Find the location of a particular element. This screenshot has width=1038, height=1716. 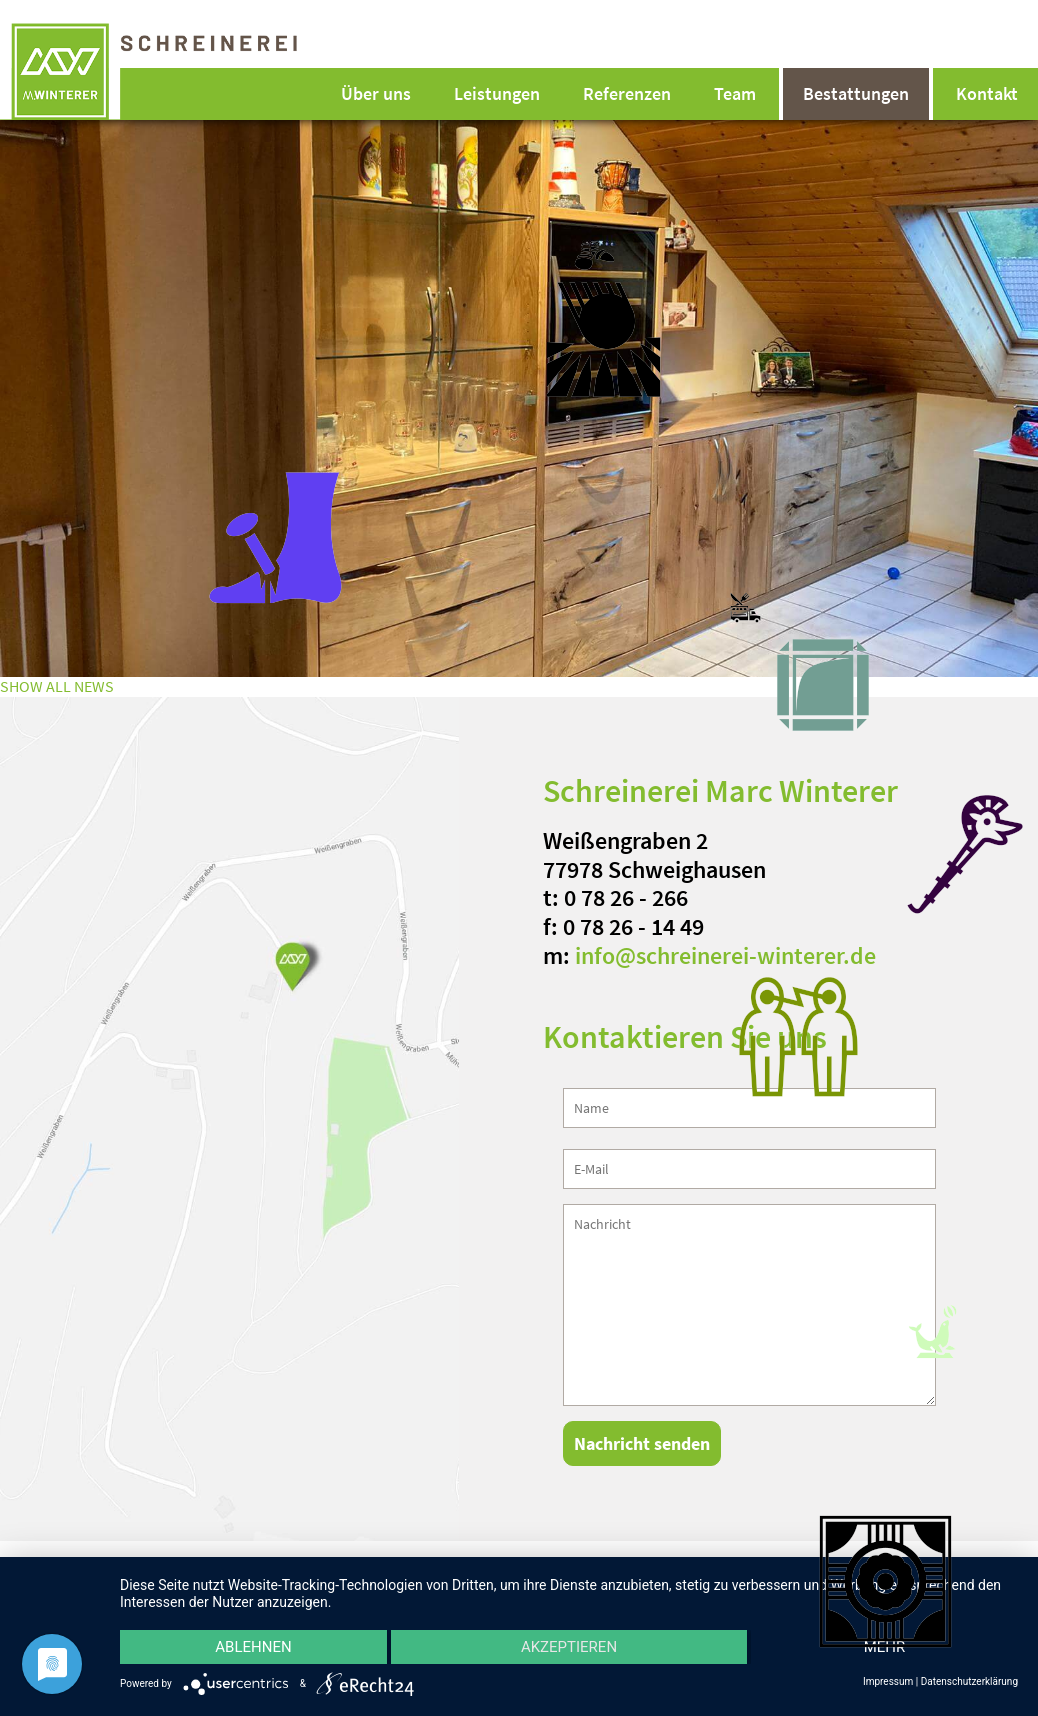

carnyx ancient war horn instrument icon is located at coordinates (962, 854).